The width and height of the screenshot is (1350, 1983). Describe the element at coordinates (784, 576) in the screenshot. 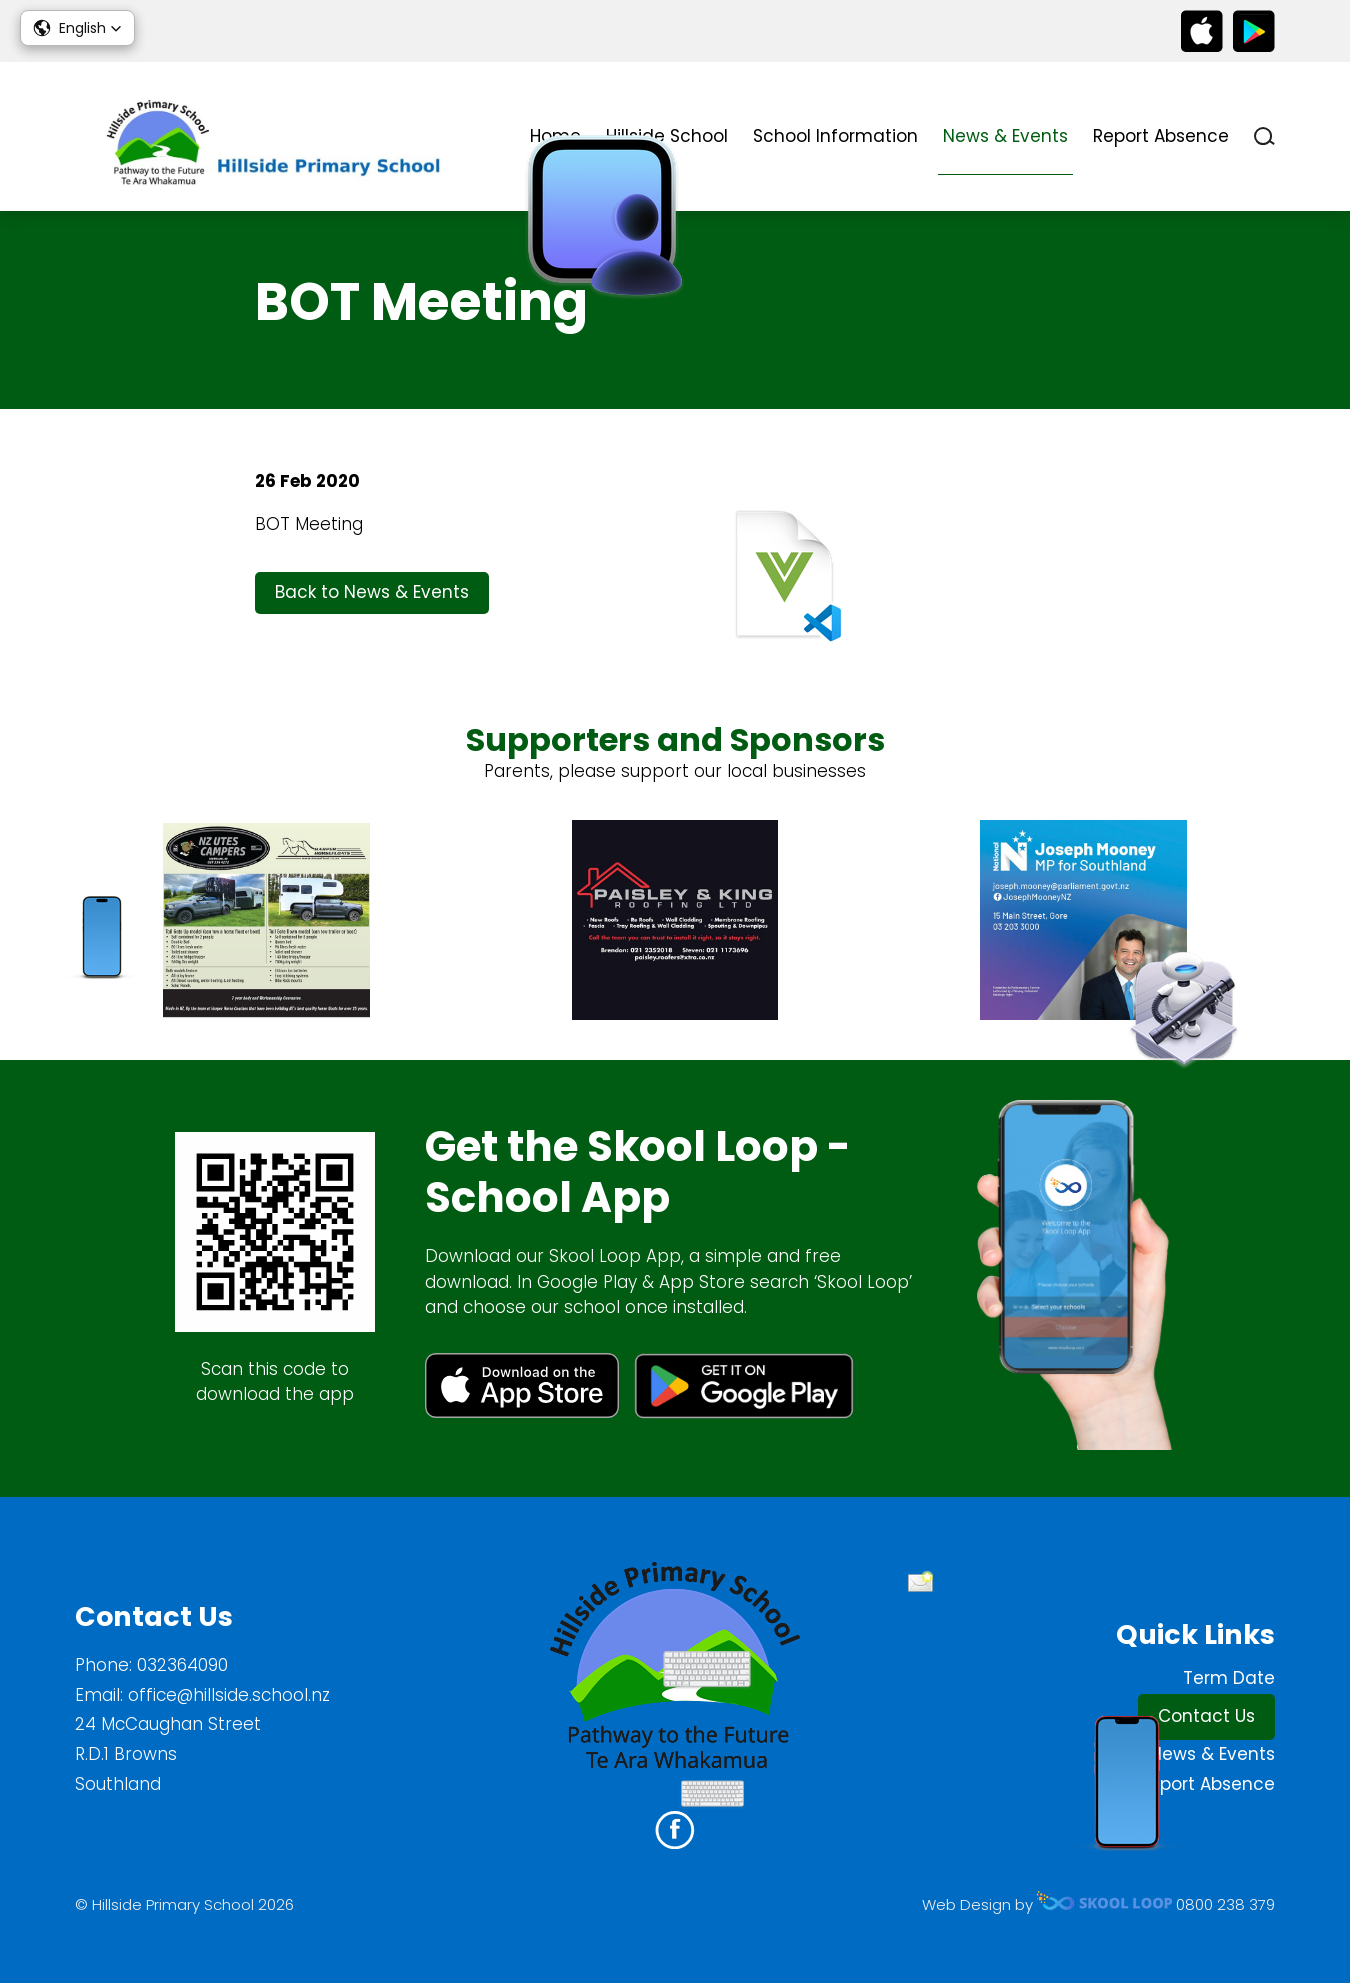

I see `open a Vue.js file in Visual Studio Code` at that location.